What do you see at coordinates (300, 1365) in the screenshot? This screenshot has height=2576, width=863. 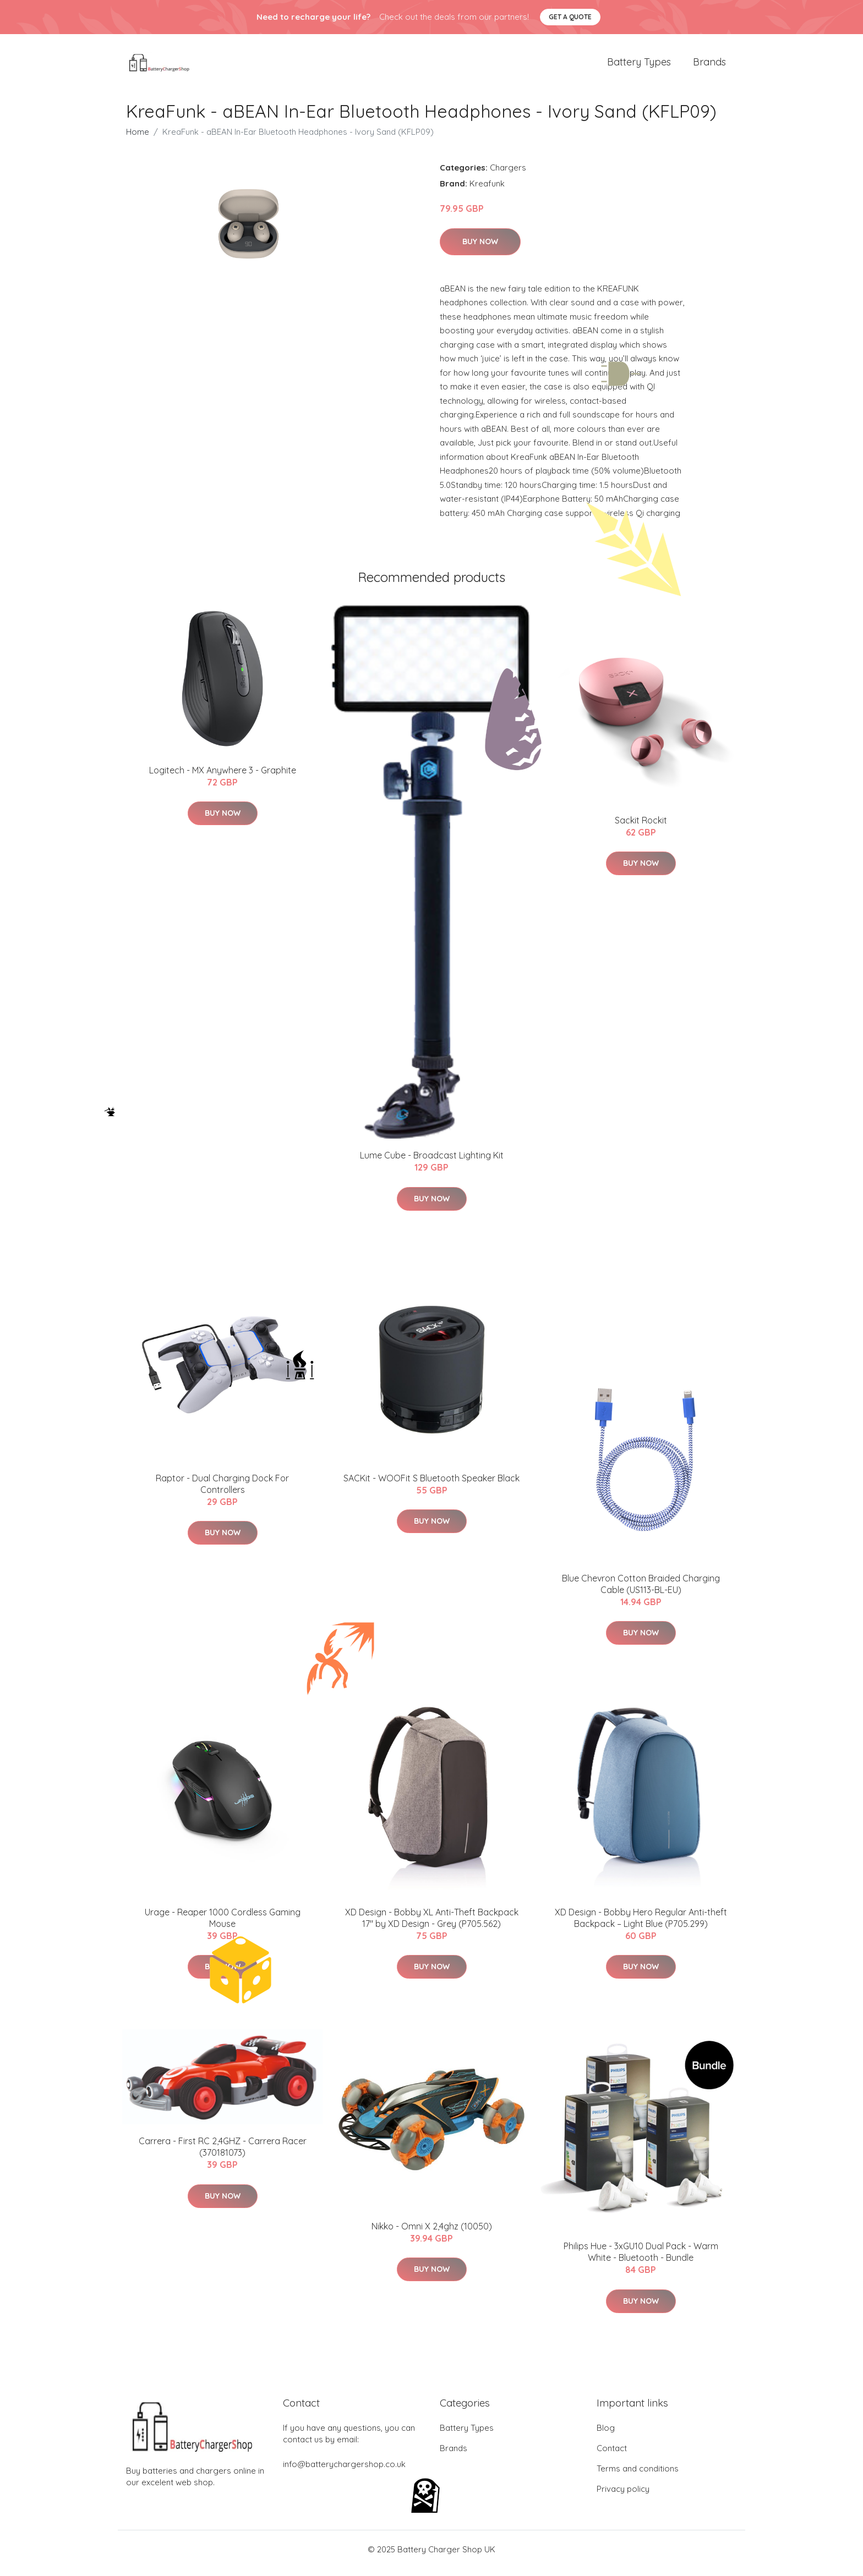 I see `access fire shrine location in game` at bounding box center [300, 1365].